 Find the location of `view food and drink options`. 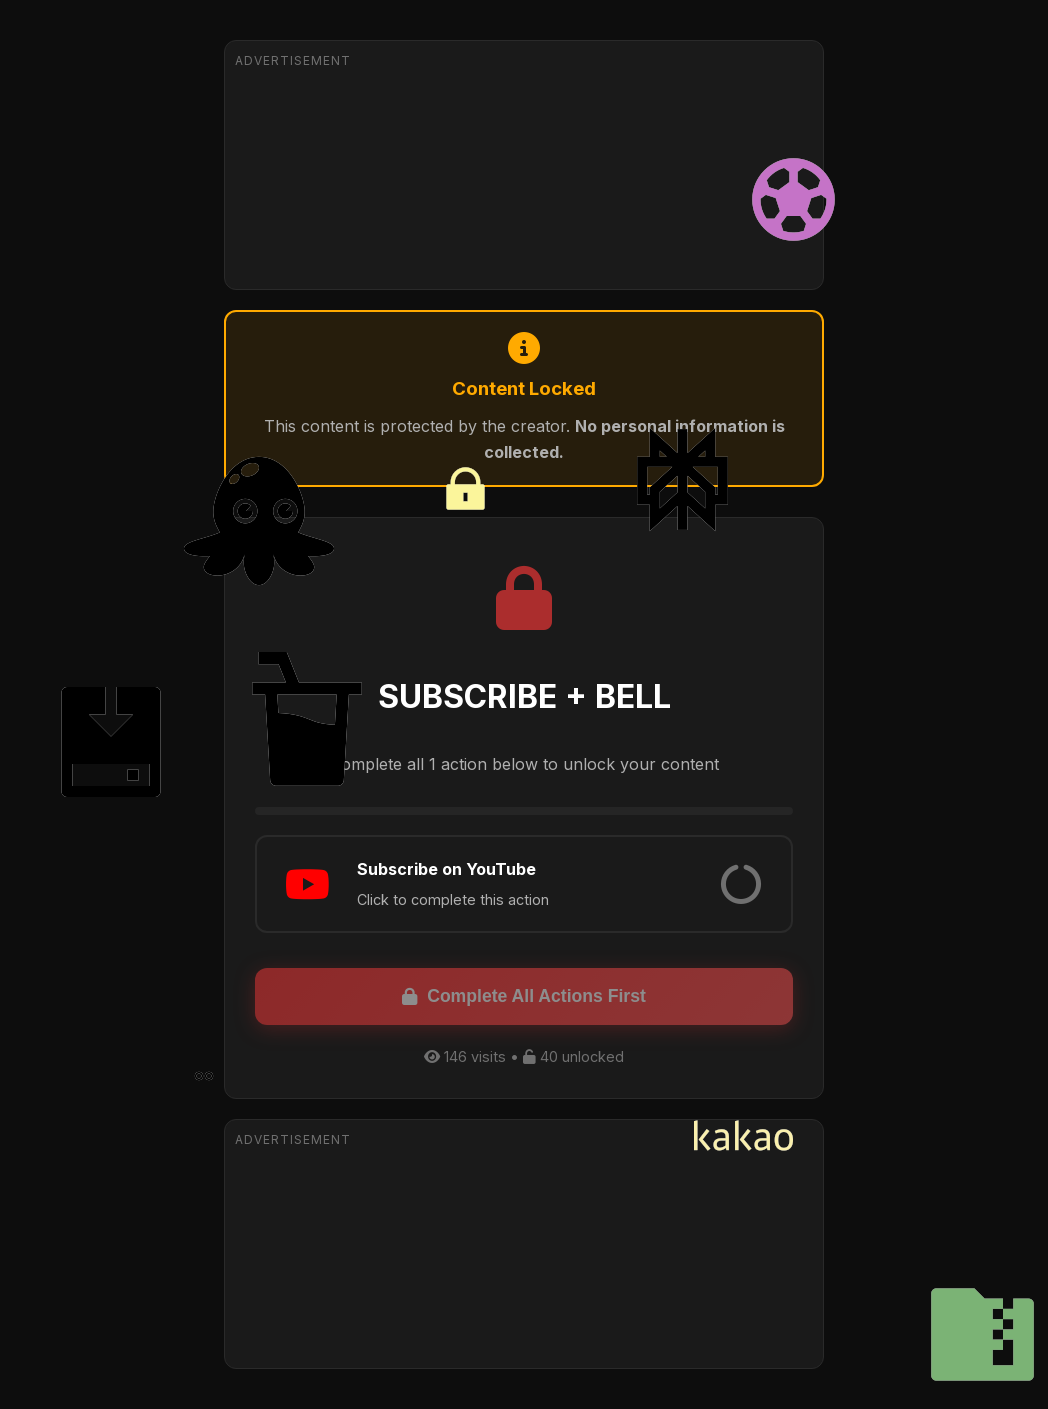

view food and drink options is located at coordinates (307, 725).